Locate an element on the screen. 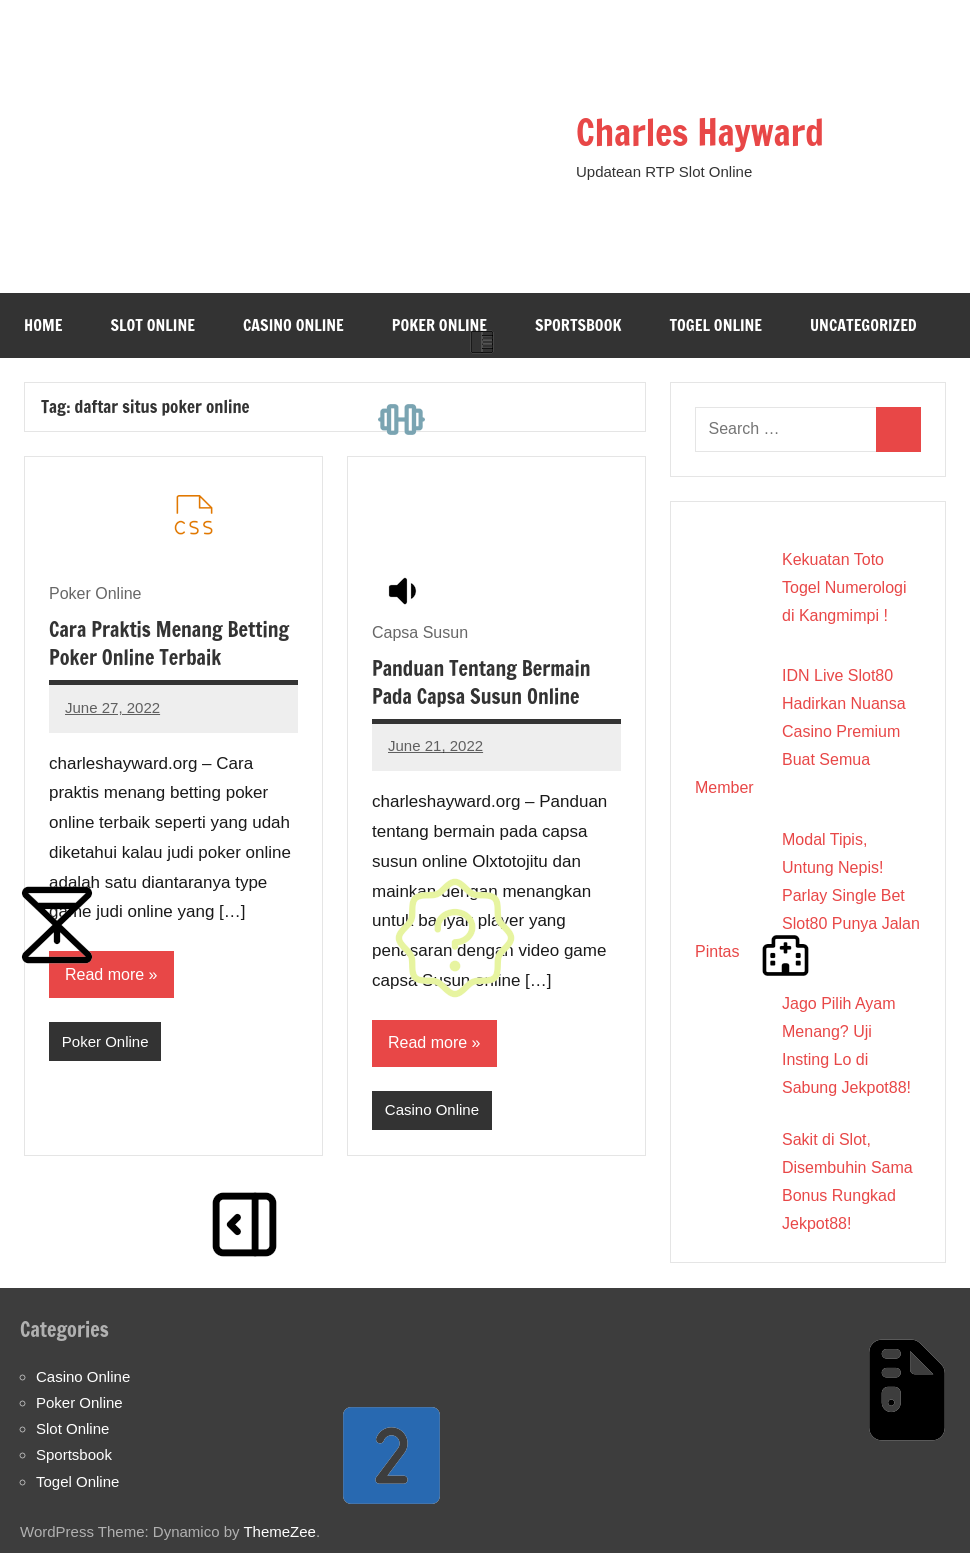  decrease audio volume is located at coordinates (403, 591).